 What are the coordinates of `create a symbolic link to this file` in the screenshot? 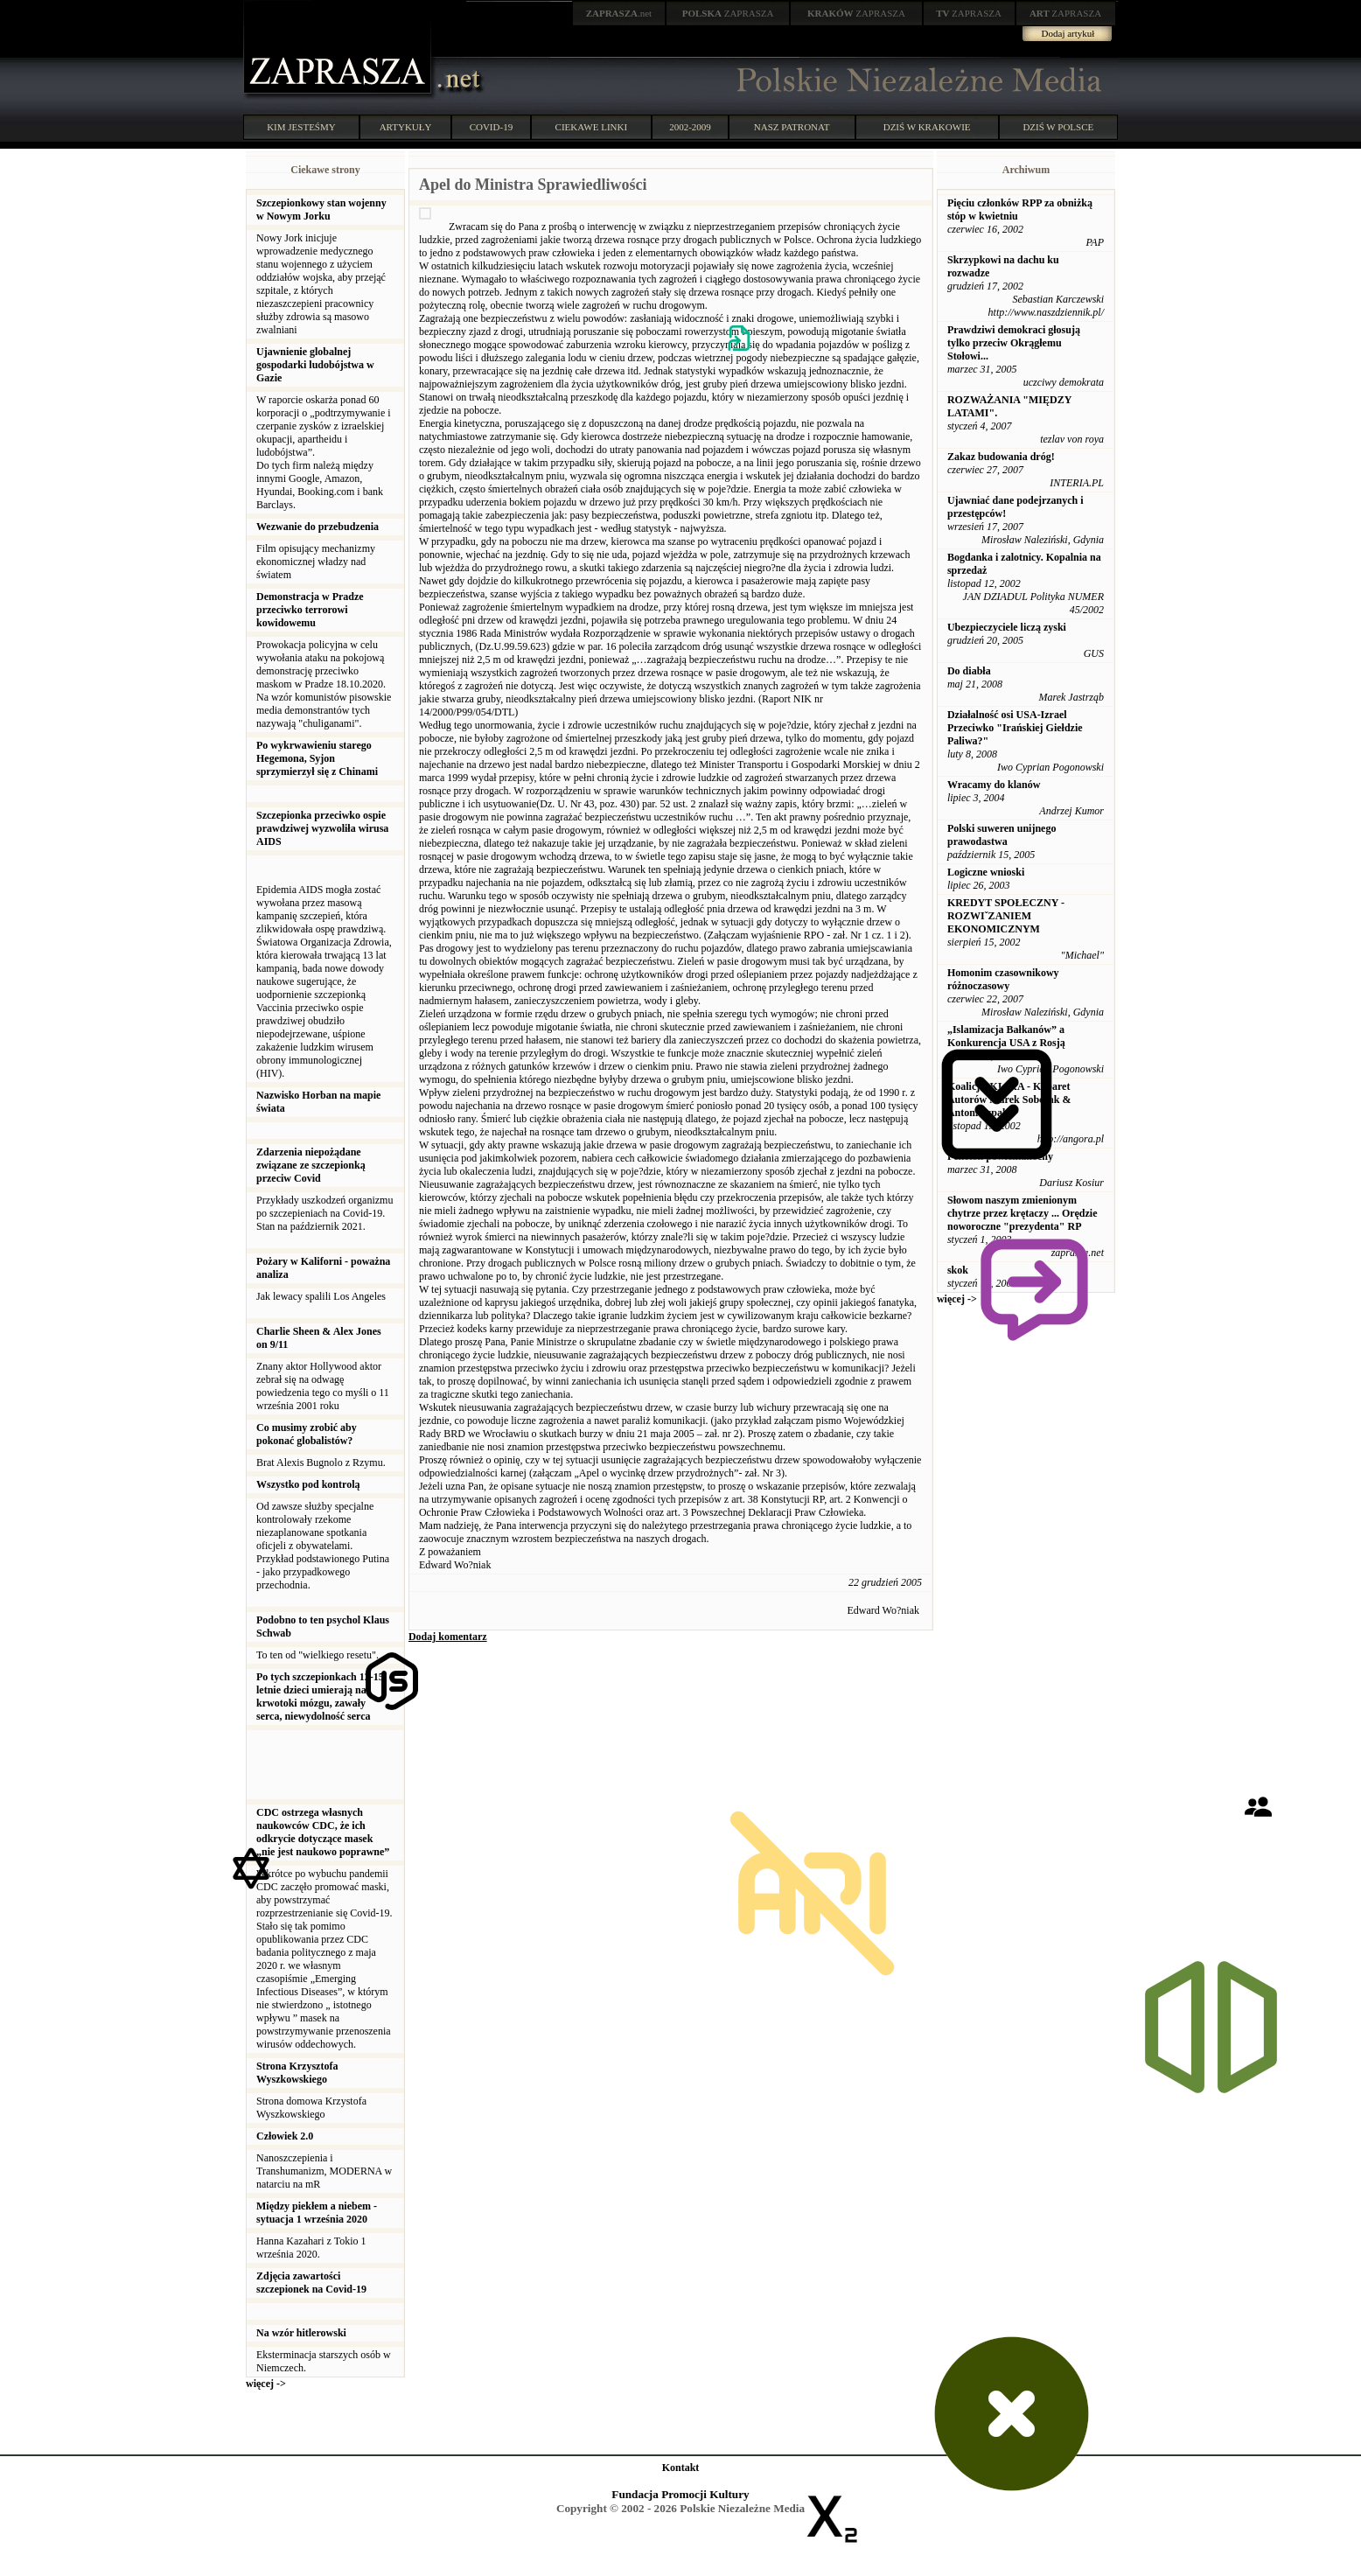 It's located at (739, 338).